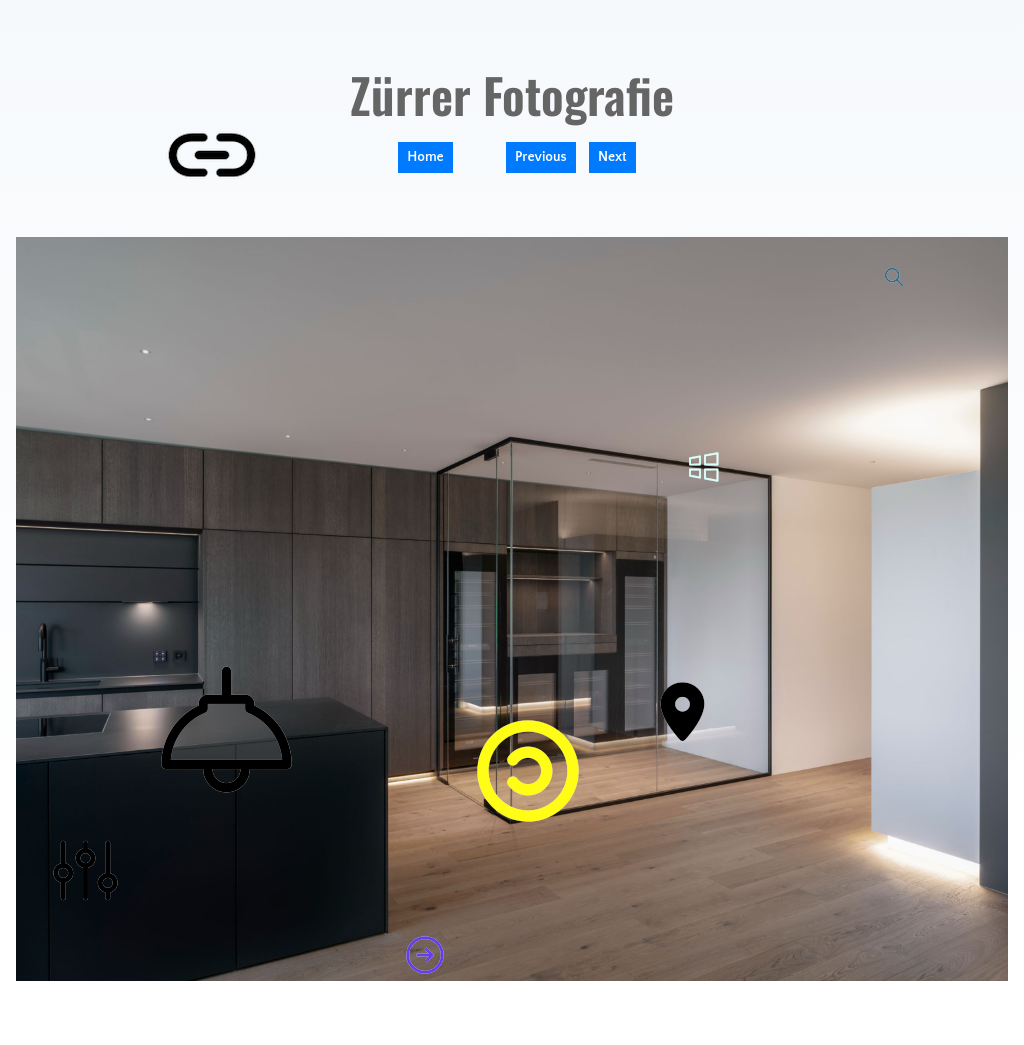  Describe the element at coordinates (425, 955) in the screenshot. I see `proceed to the next step` at that location.